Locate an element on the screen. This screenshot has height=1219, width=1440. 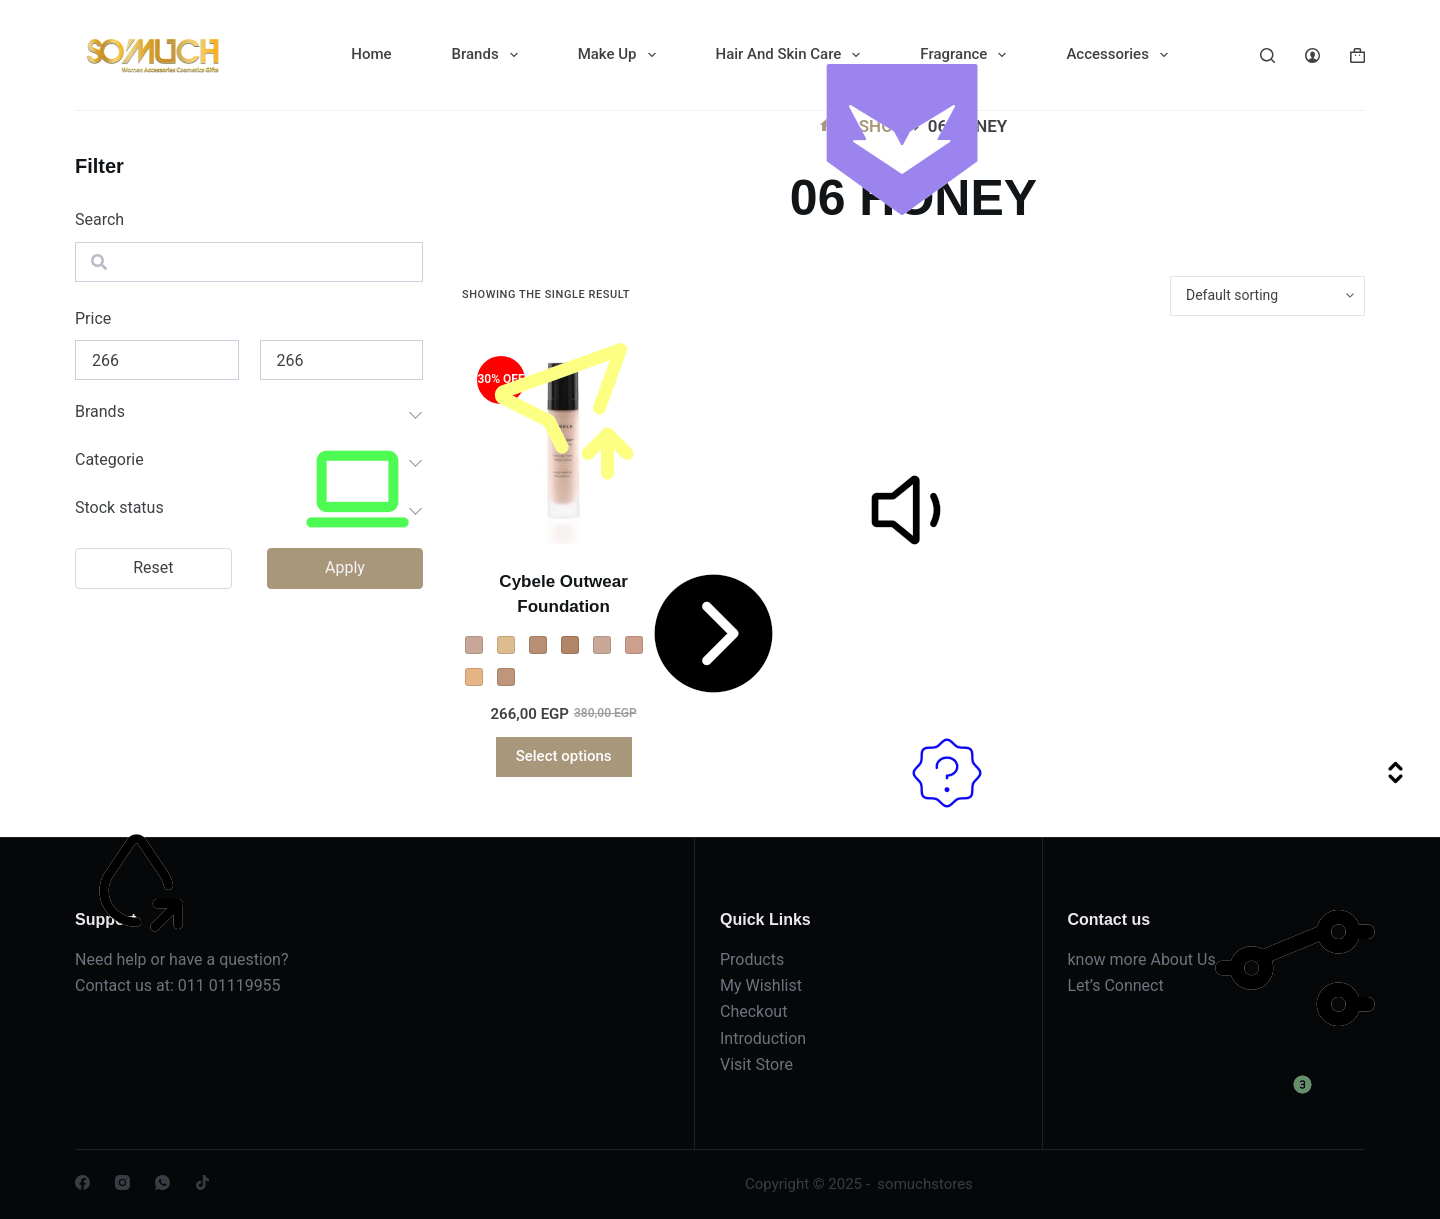
step 3 in a multi-step process or wizard is located at coordinates (1302, 1084).